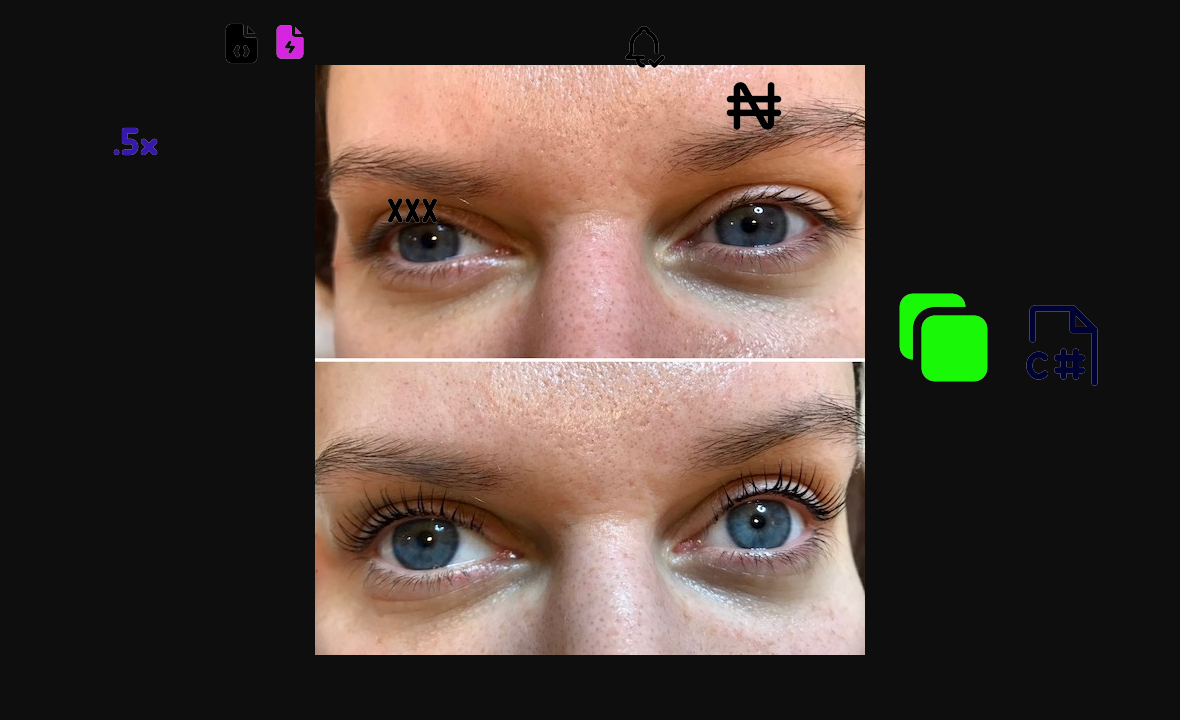  What do you see at coordinates (644, 47) in the screenshot?
I see `notification successfully enabled` at bounding box center [644, 47].